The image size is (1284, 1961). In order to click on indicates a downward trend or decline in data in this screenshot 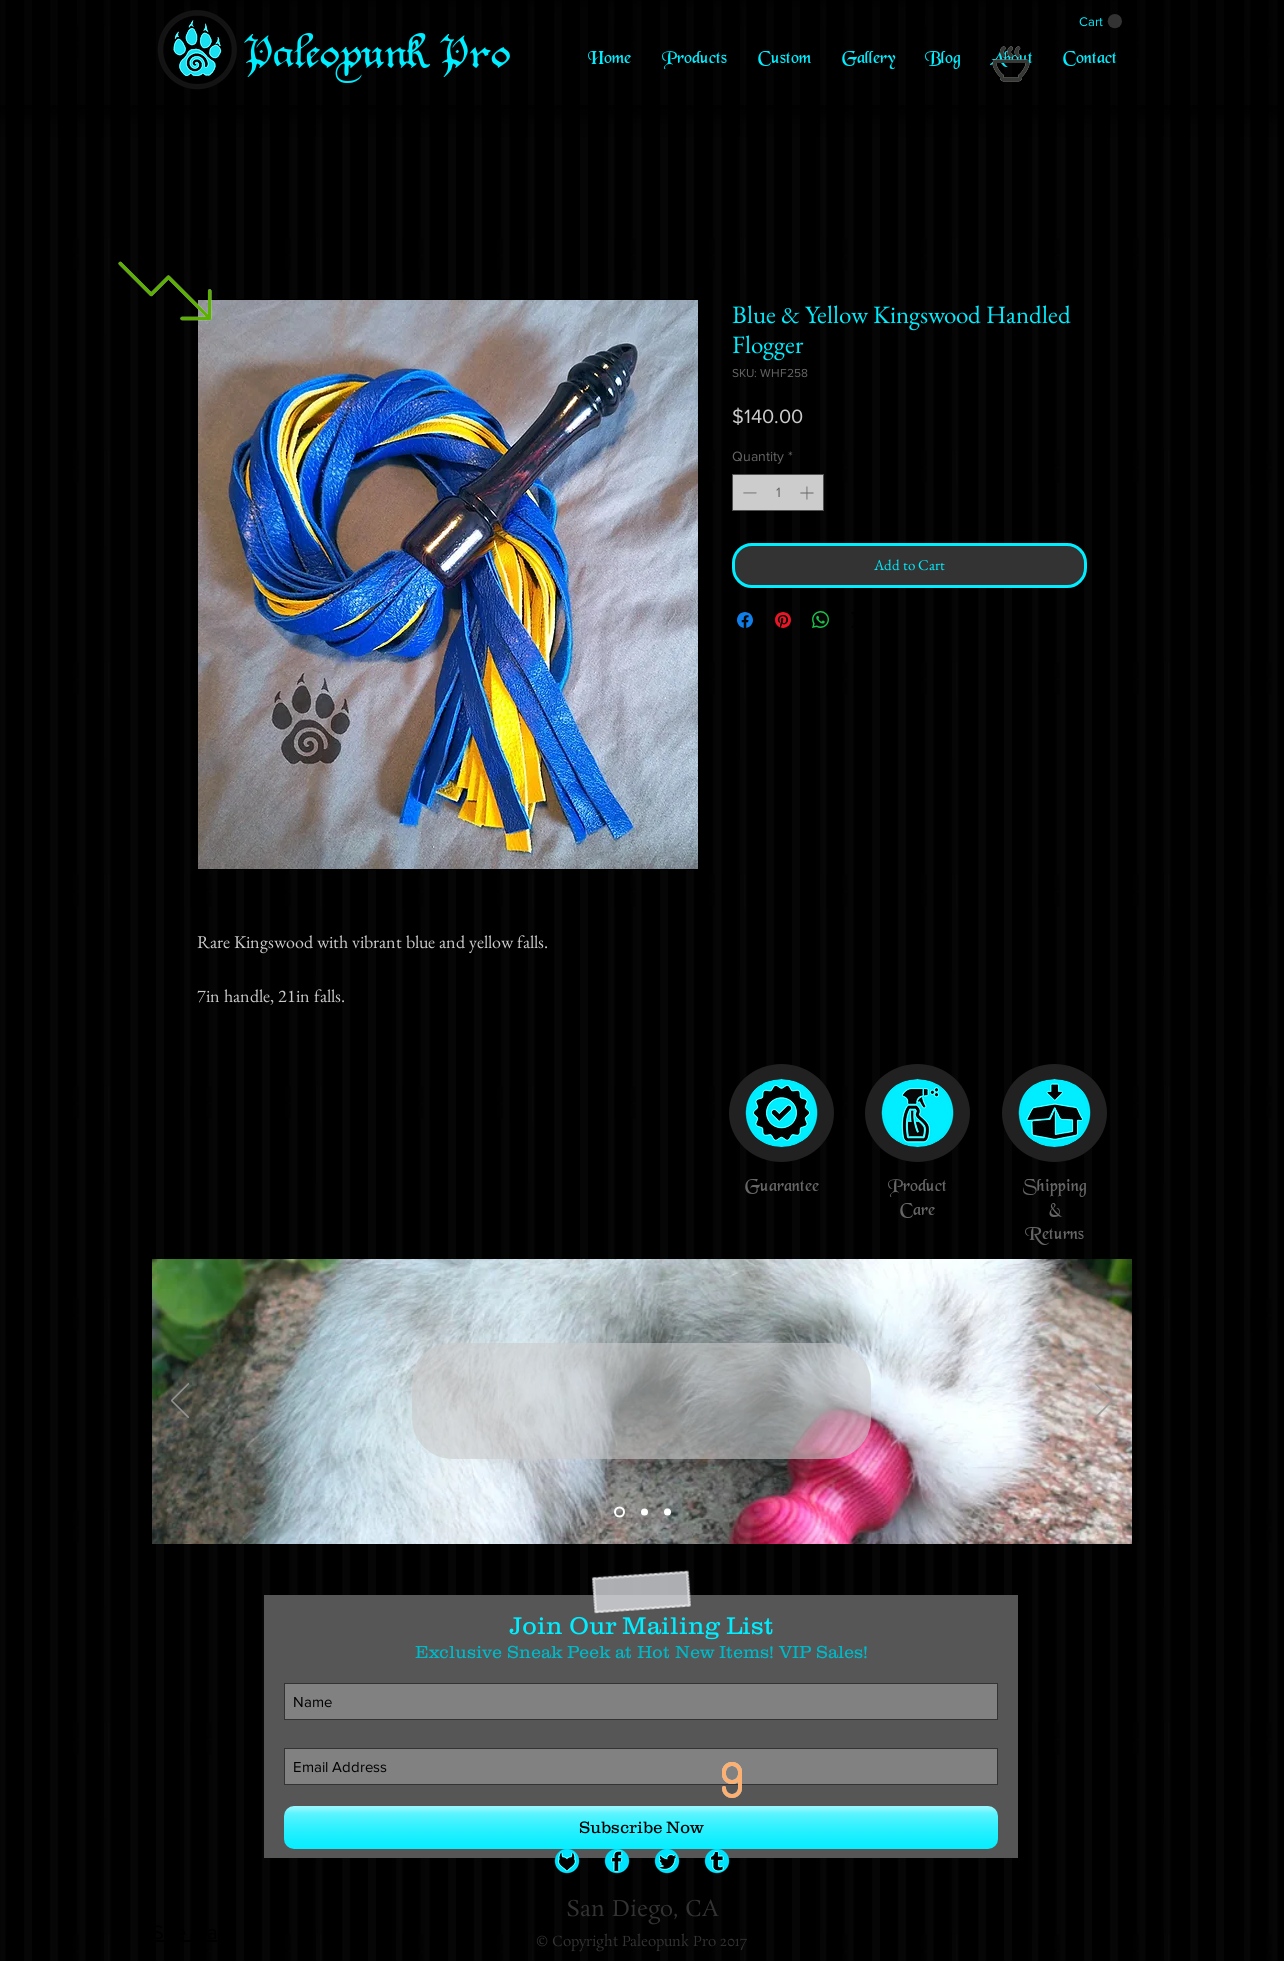, I will do `click(165, 291)`.